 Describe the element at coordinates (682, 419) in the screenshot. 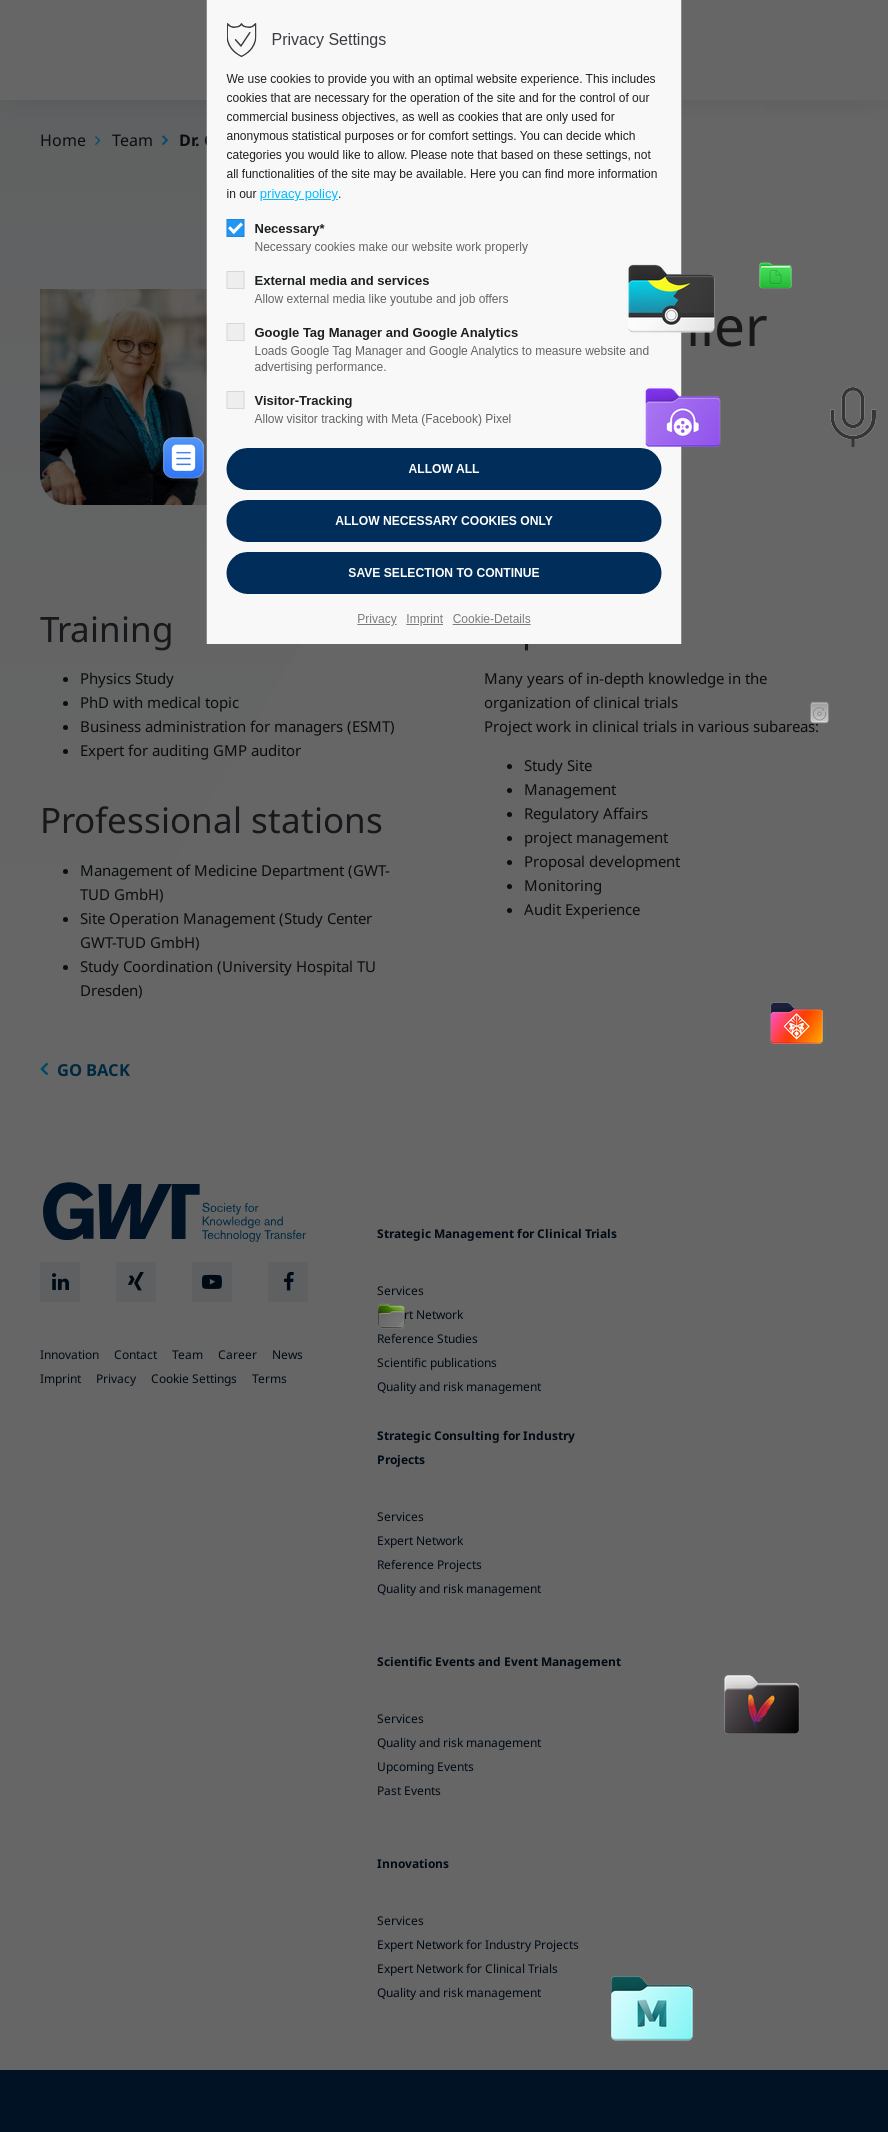

I see `folder containing 4k video to mp3 converter files` at that location.